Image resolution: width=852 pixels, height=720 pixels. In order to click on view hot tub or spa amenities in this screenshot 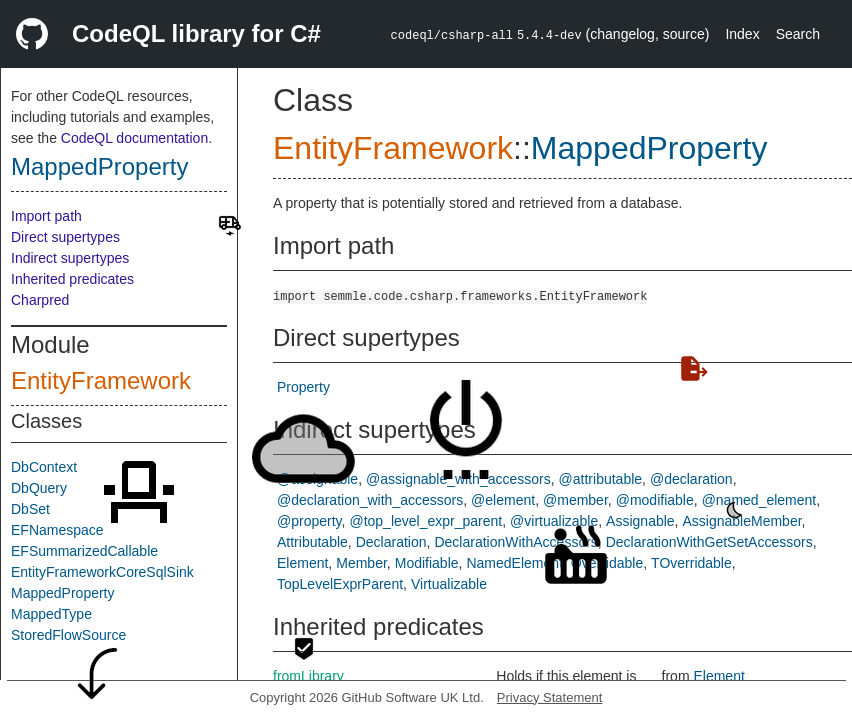, I will do `click(576, 553)`.